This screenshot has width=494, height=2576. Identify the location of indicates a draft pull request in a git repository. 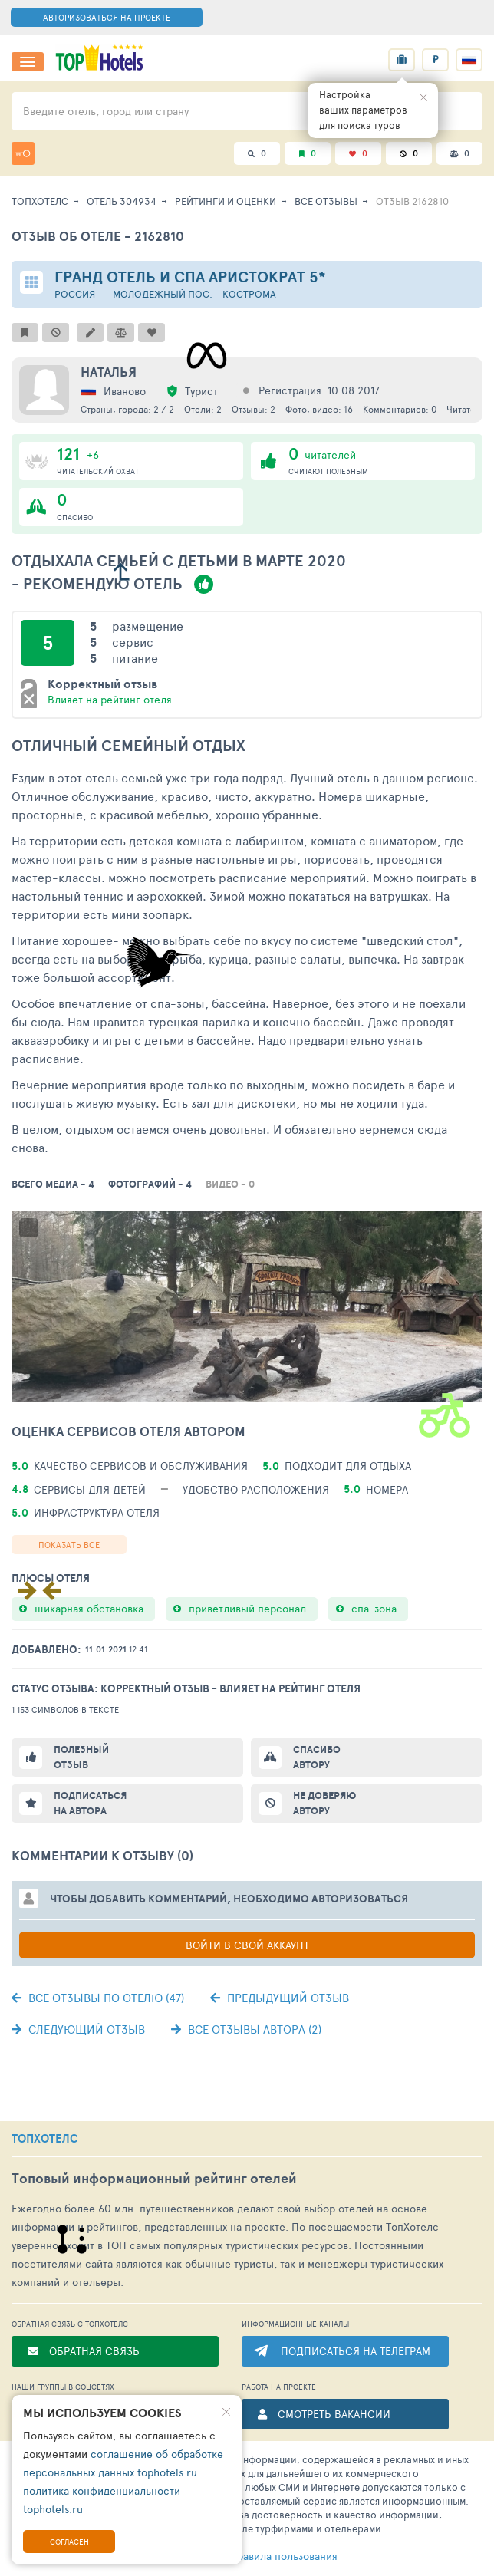
(72, 2239).